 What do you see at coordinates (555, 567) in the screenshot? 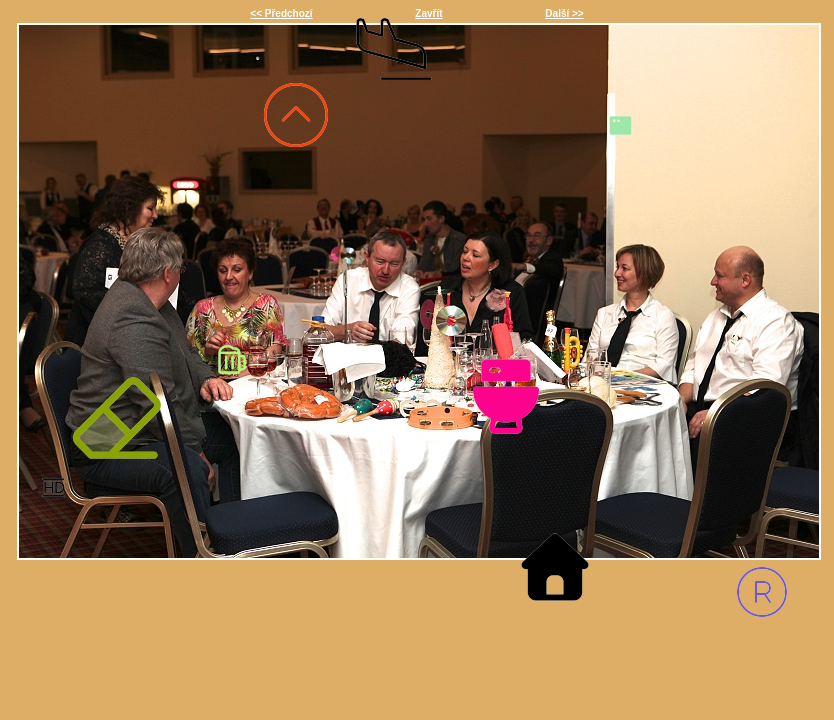
I see `navigate to home screen` at bounding box center [555, 567].